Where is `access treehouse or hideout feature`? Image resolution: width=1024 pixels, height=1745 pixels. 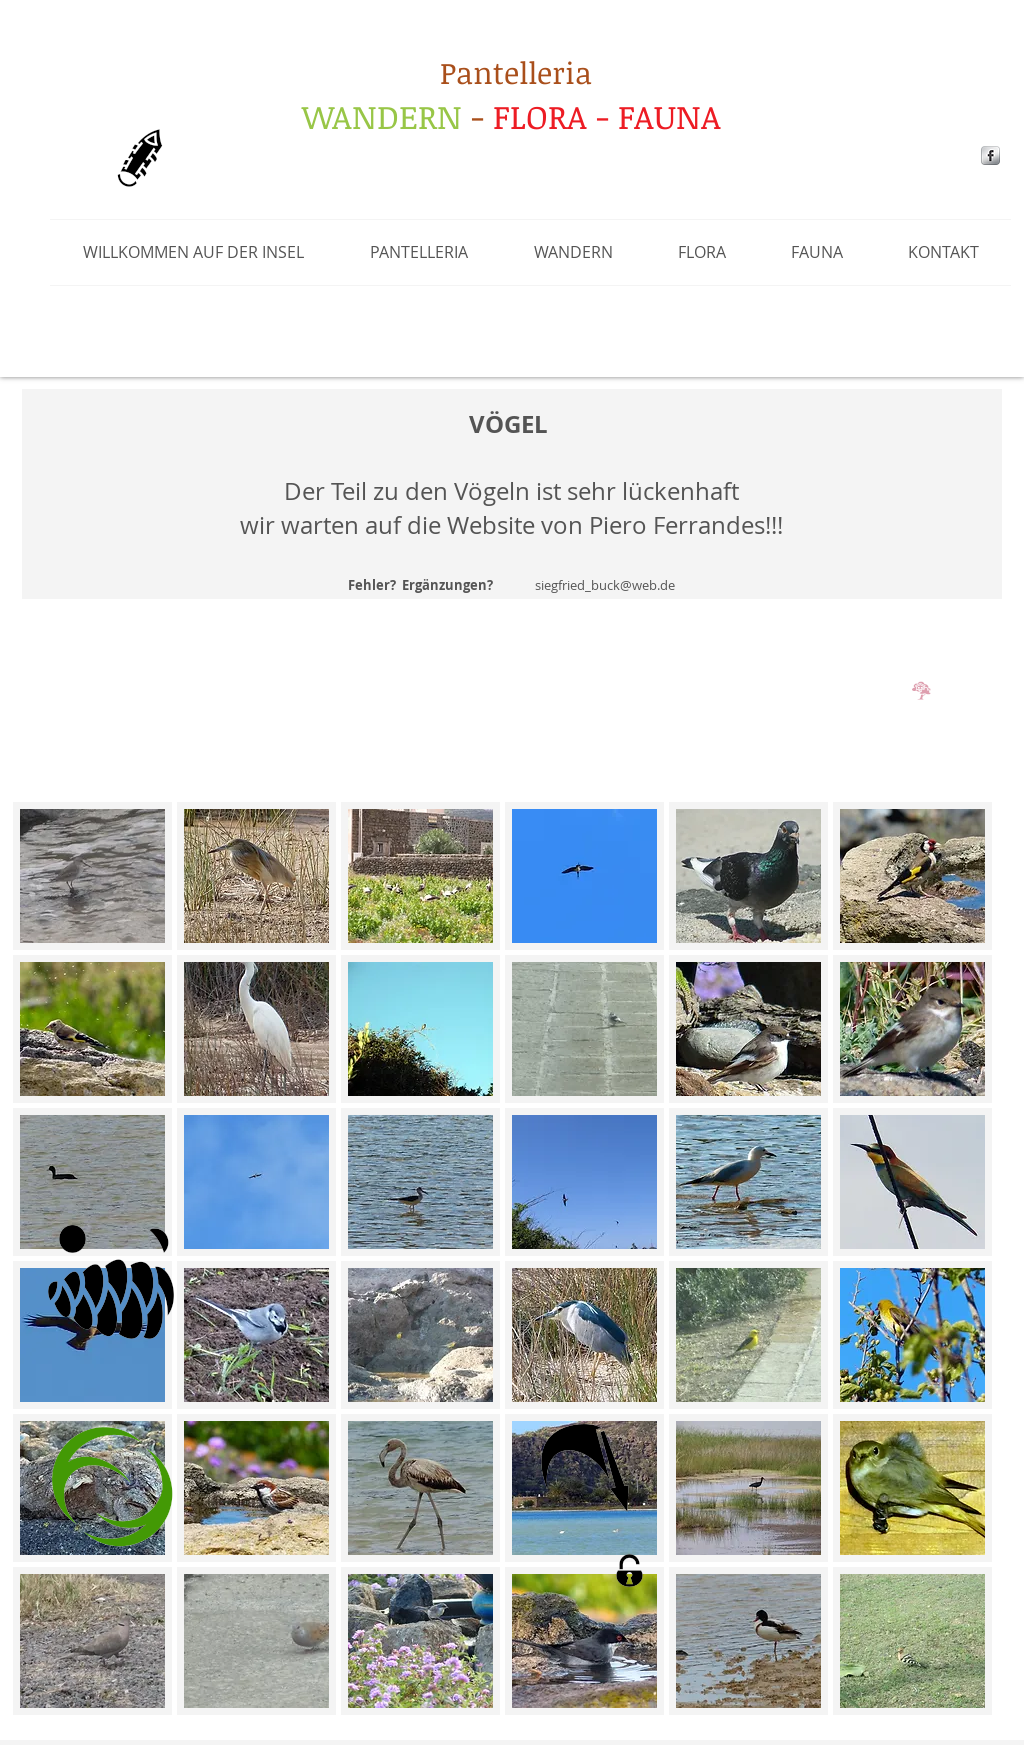 access treehouse or hideout feature is located at coordinates (921, 690).